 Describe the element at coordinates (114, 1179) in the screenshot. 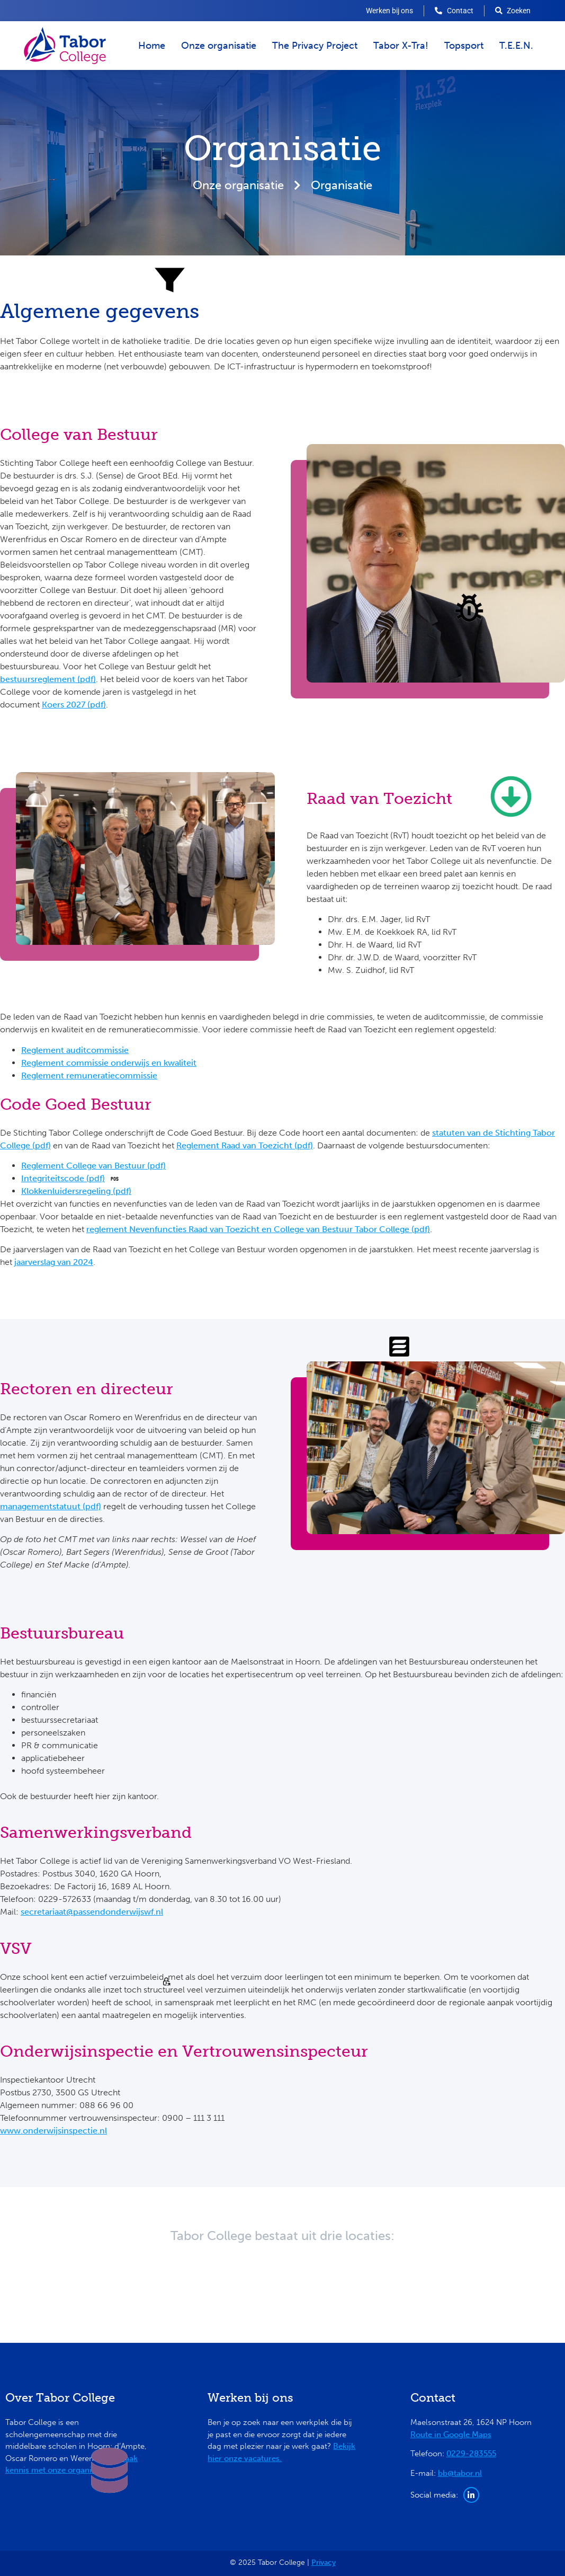

I see `indicates an HTTP POST request method` at that location.